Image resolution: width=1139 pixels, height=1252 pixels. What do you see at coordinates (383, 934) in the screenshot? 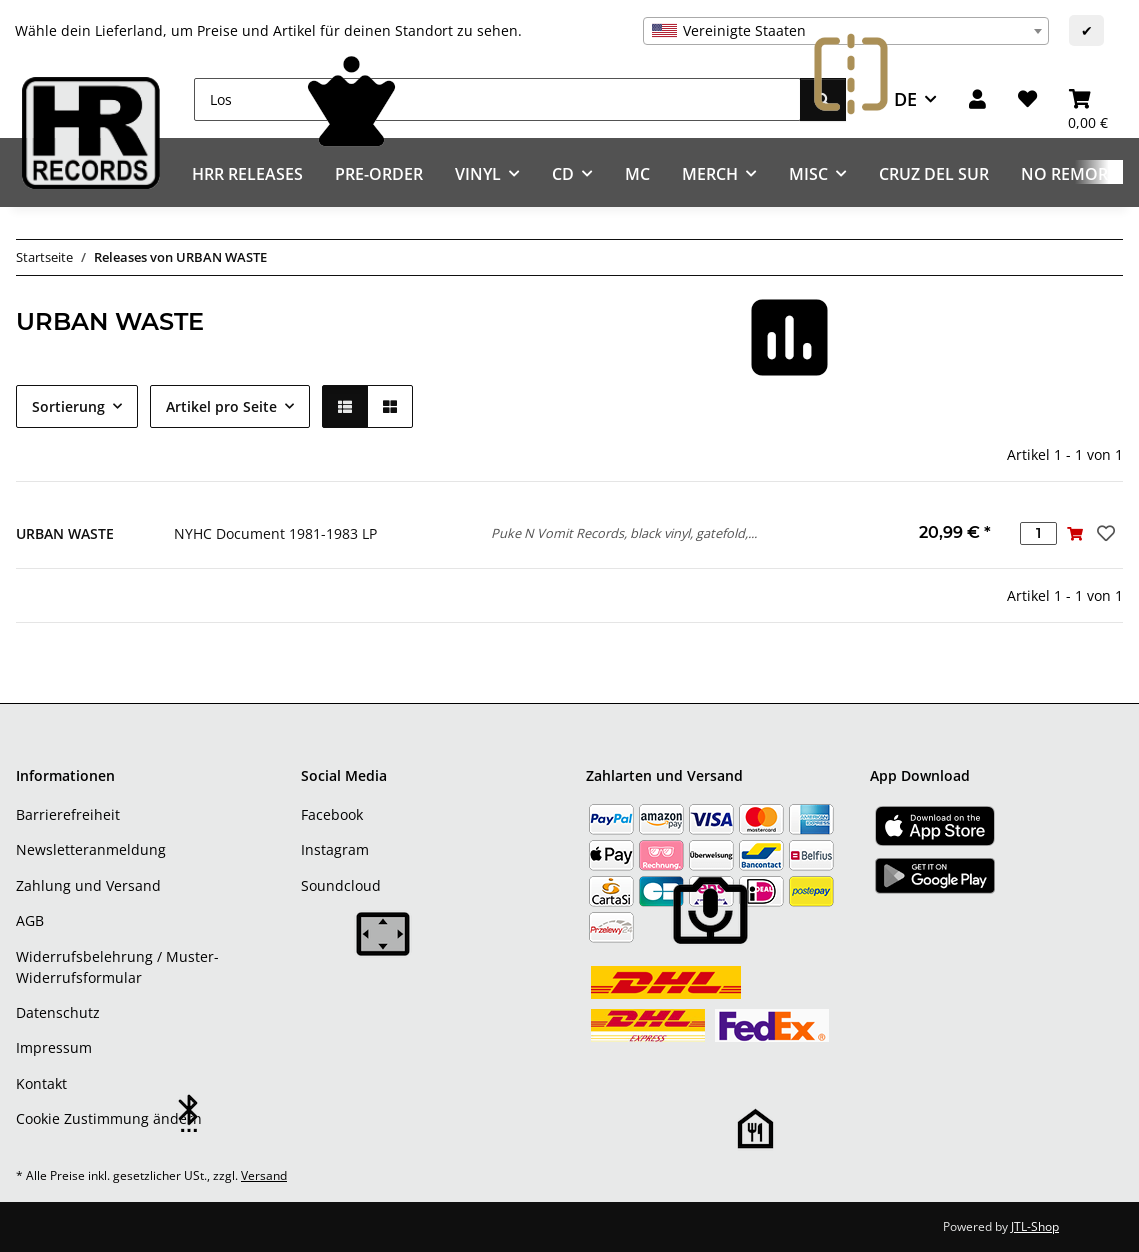
I see `adjust display overscan settings` at bounding box center [383, 934].